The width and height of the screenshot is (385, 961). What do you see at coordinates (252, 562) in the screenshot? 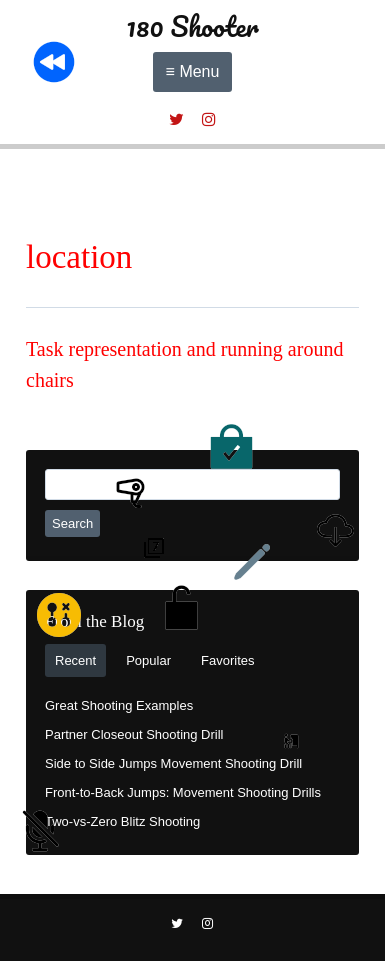
I see `edit content or text` at bounding box center [252, 562].